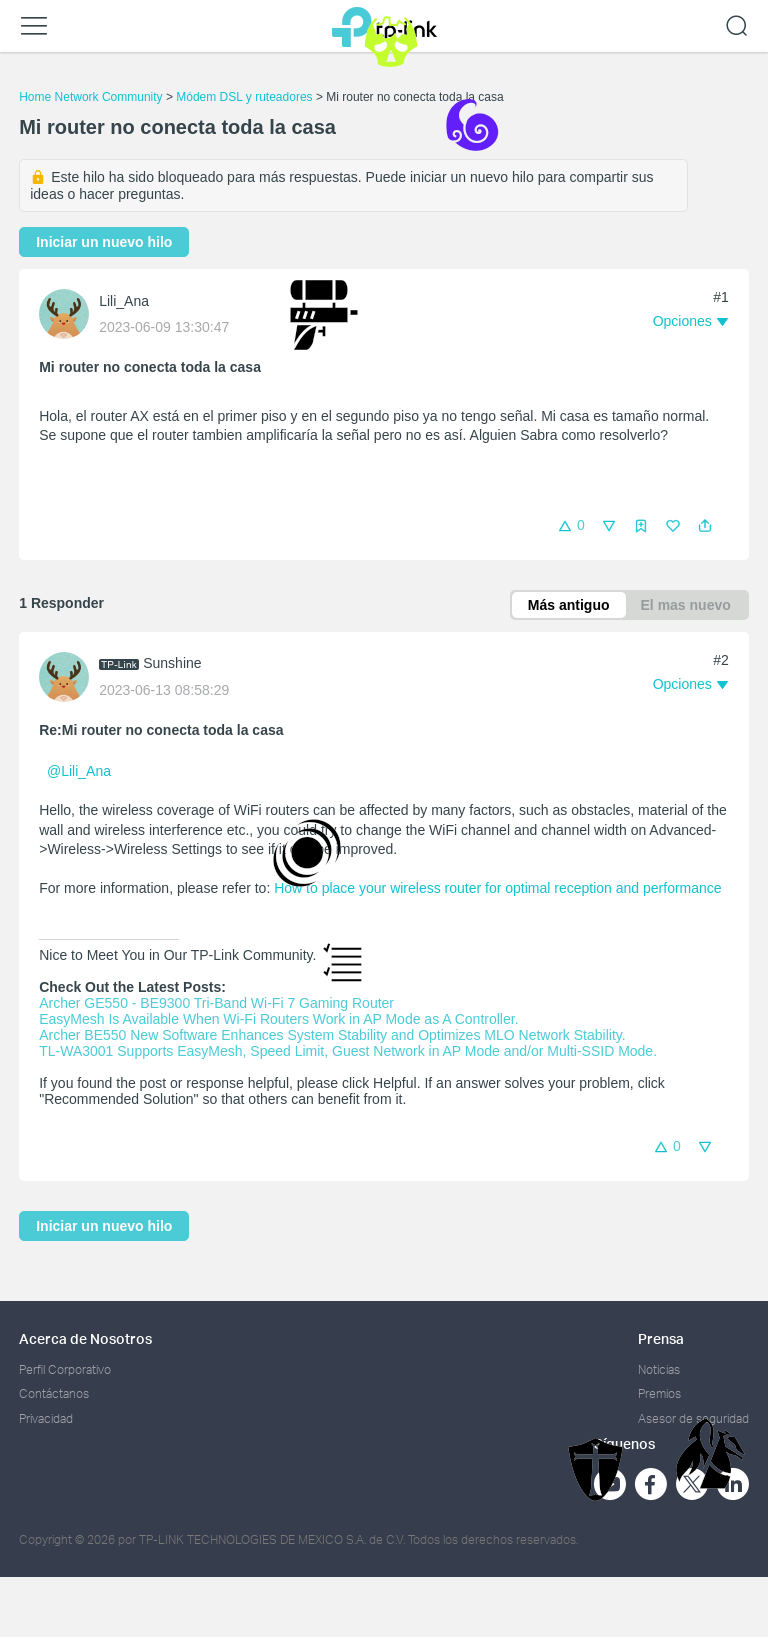 The image size is (768, 1637). What do you see at coordinates (595, 1469) in the screenshot?
I see `select knight or crusader class` at bounding box center [595, 1469].